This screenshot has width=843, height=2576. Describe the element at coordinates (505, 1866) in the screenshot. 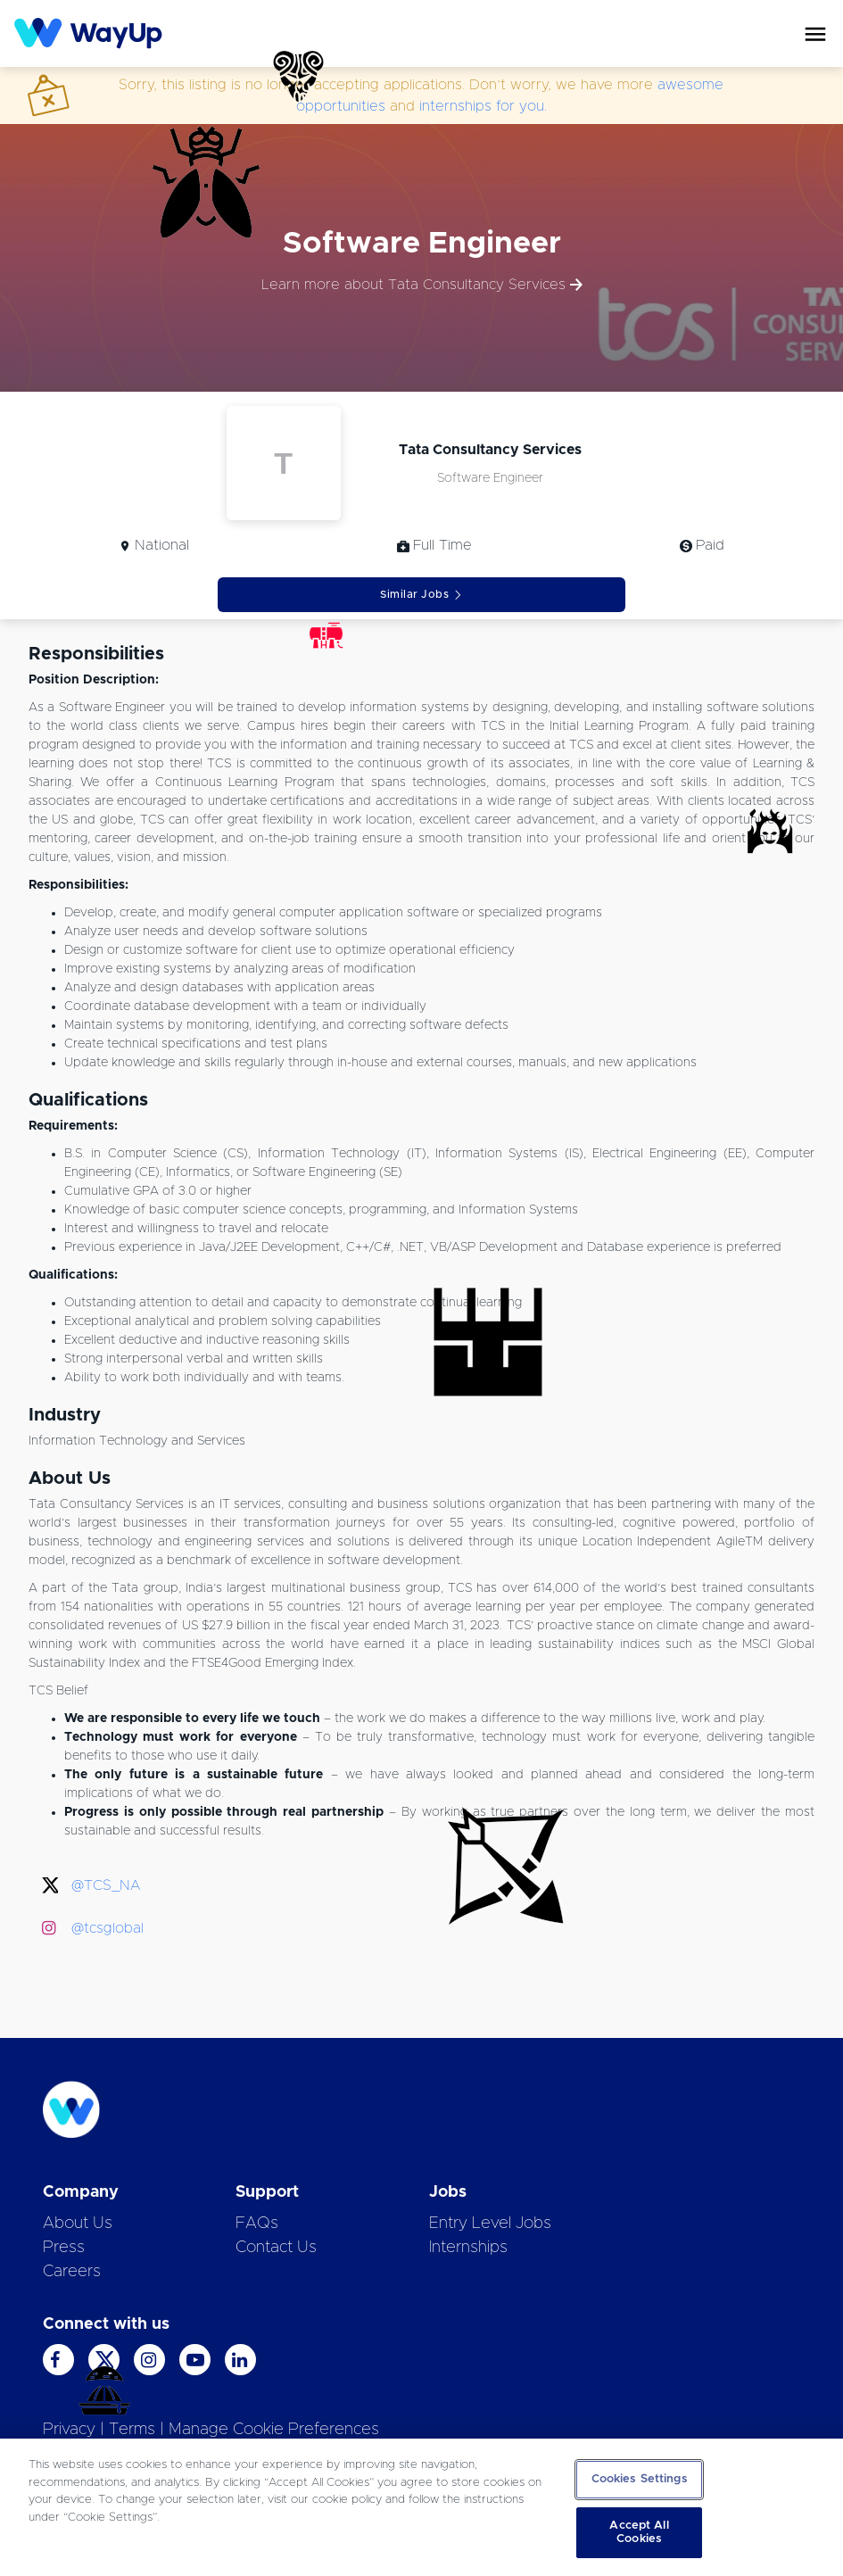

I see `equip ranged weapon` at that location.